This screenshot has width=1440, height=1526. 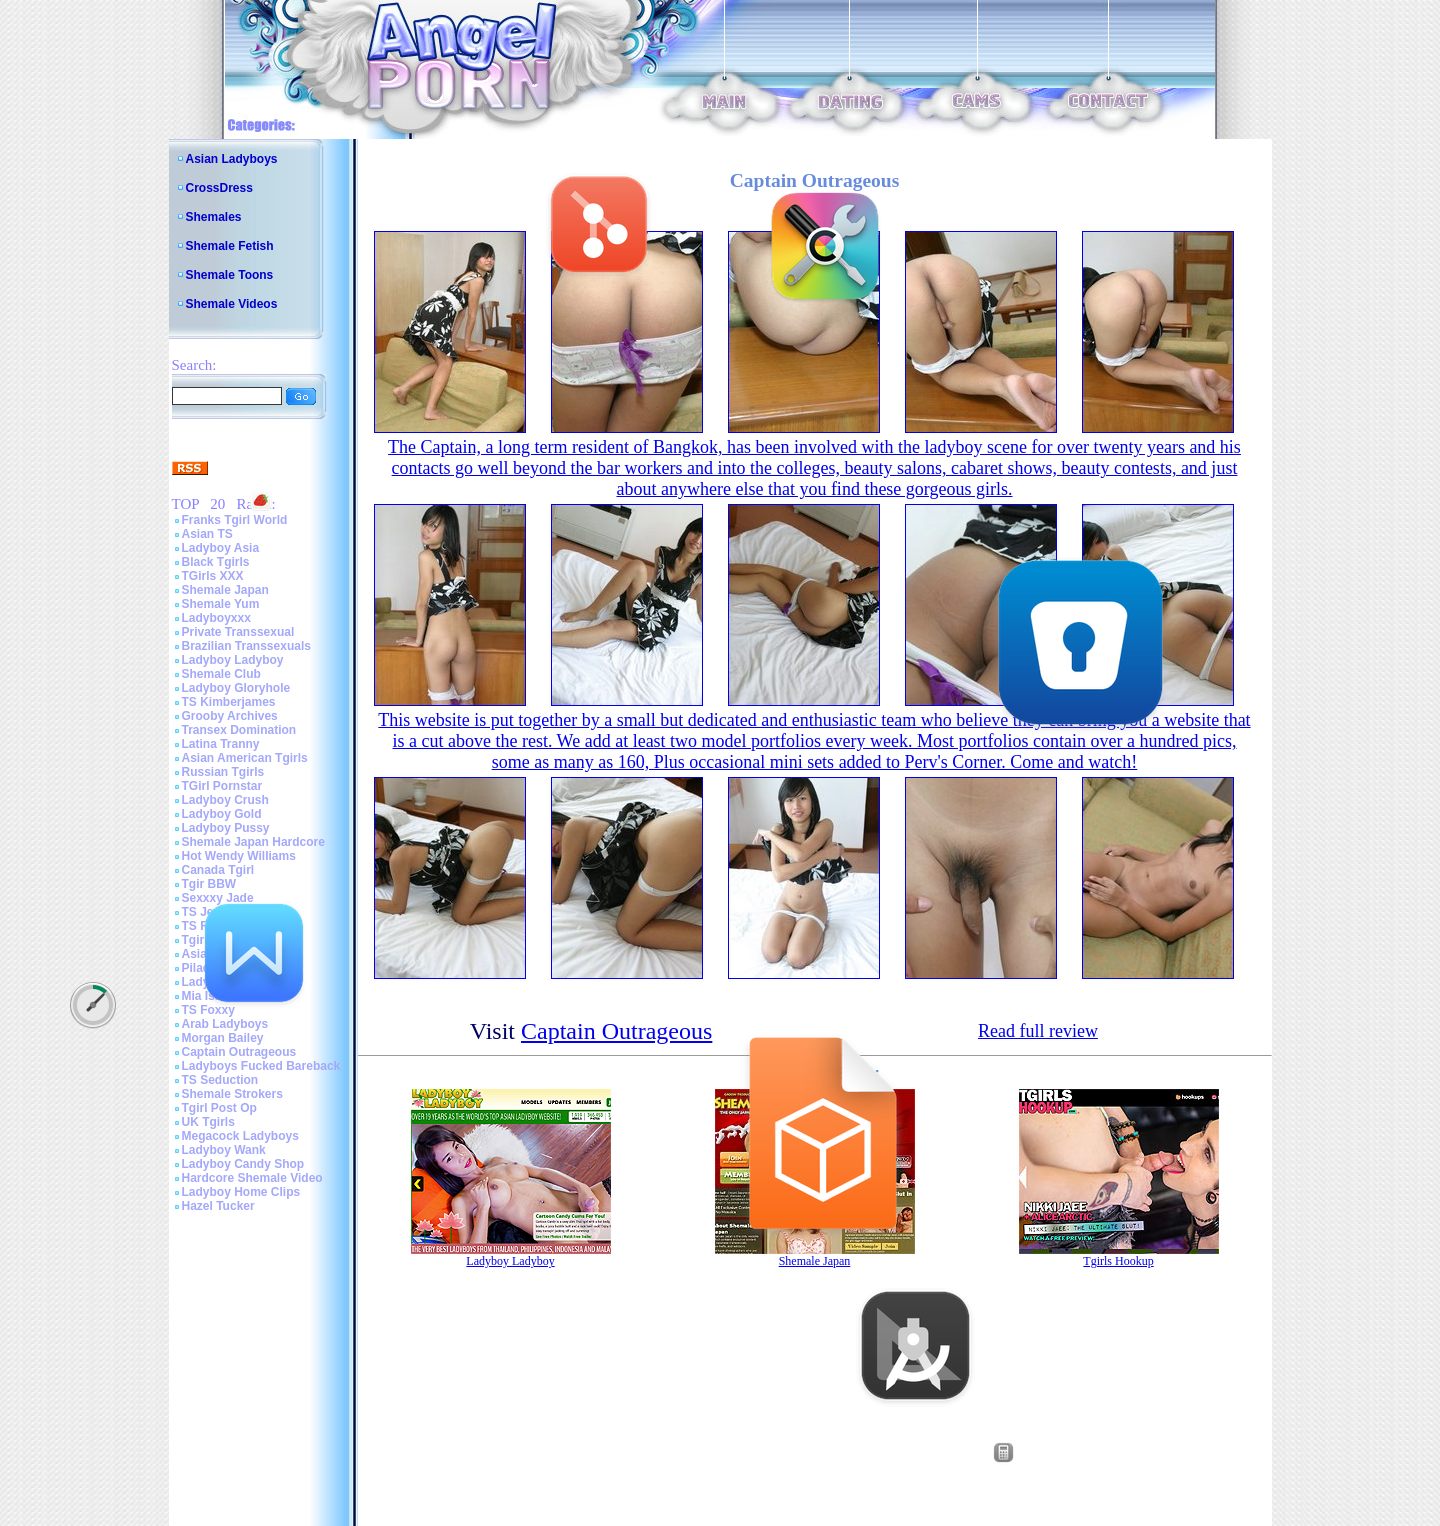 I want to click on open wps office application, so click(x=254, y=953).